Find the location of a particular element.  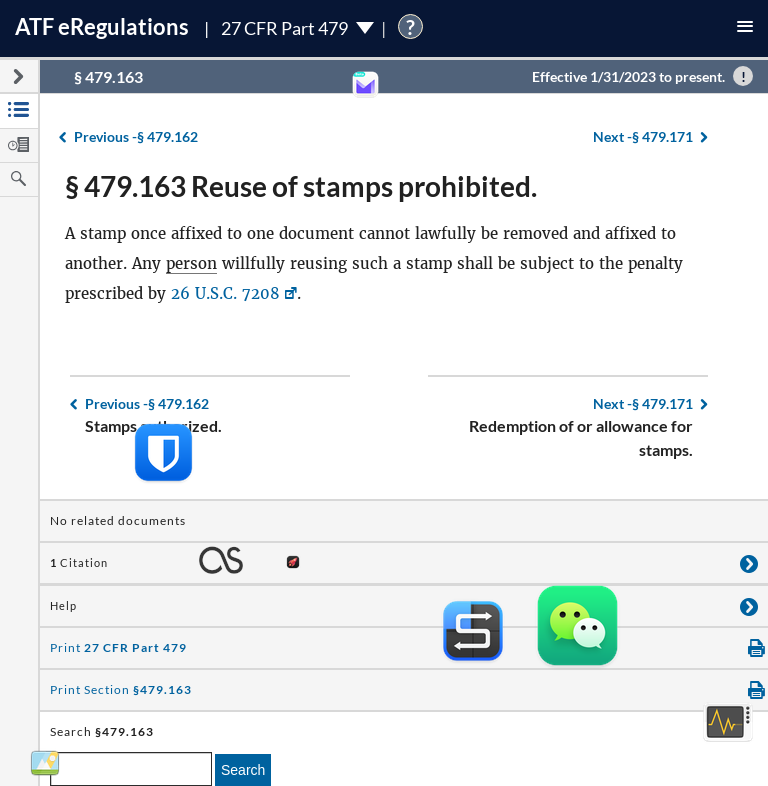

open proton mail app is located at coordinates (365, 84).